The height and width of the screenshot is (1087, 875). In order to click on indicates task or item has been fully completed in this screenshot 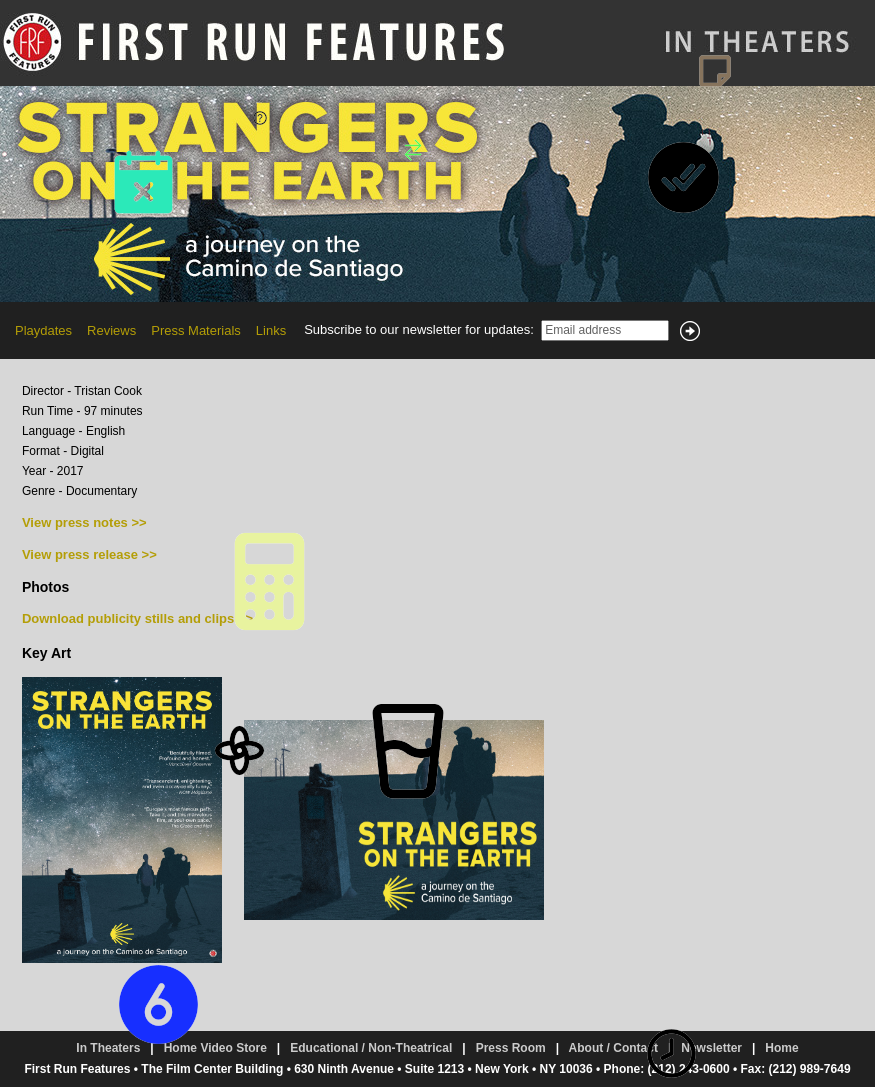, I will do `click(683, 177)`.